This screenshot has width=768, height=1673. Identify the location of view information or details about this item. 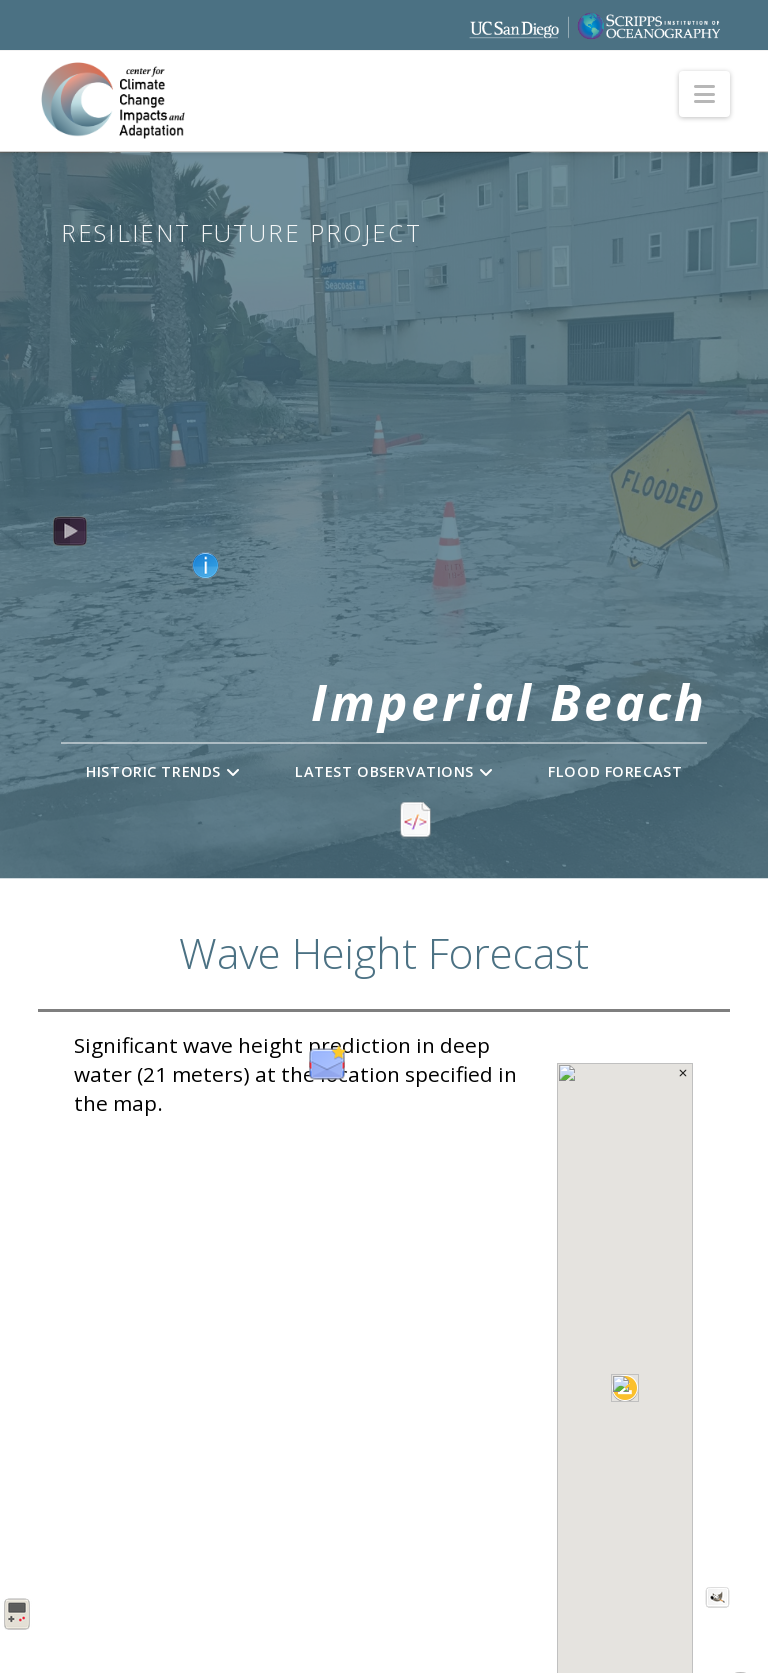
(205, 565).